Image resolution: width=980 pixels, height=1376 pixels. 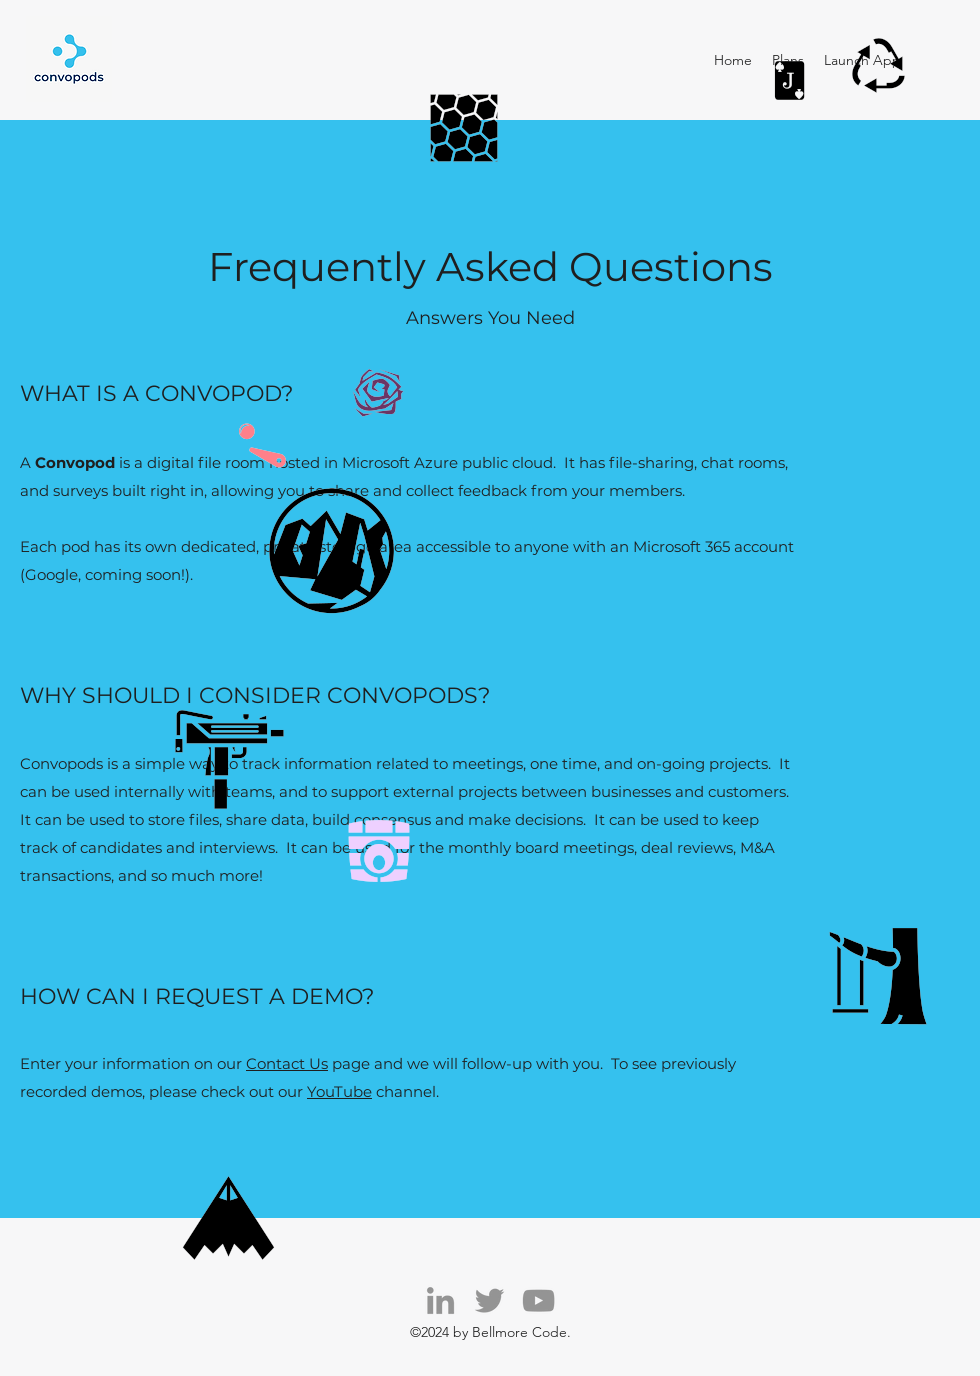 What do you see at coordinates (878, 65) in the screenshot?
I see `recycle or dispose of item responsibly` at bounding box center [878, 65].